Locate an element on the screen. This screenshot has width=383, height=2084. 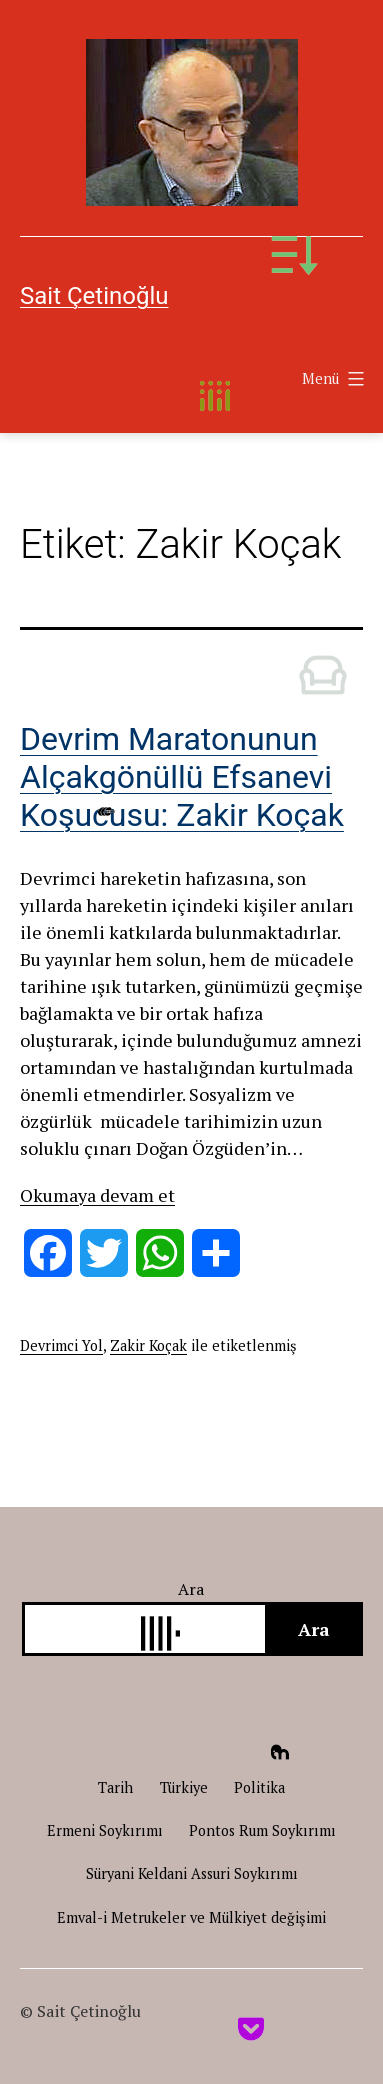
save to pocket for later reading is located at coordinates (251, 2029).